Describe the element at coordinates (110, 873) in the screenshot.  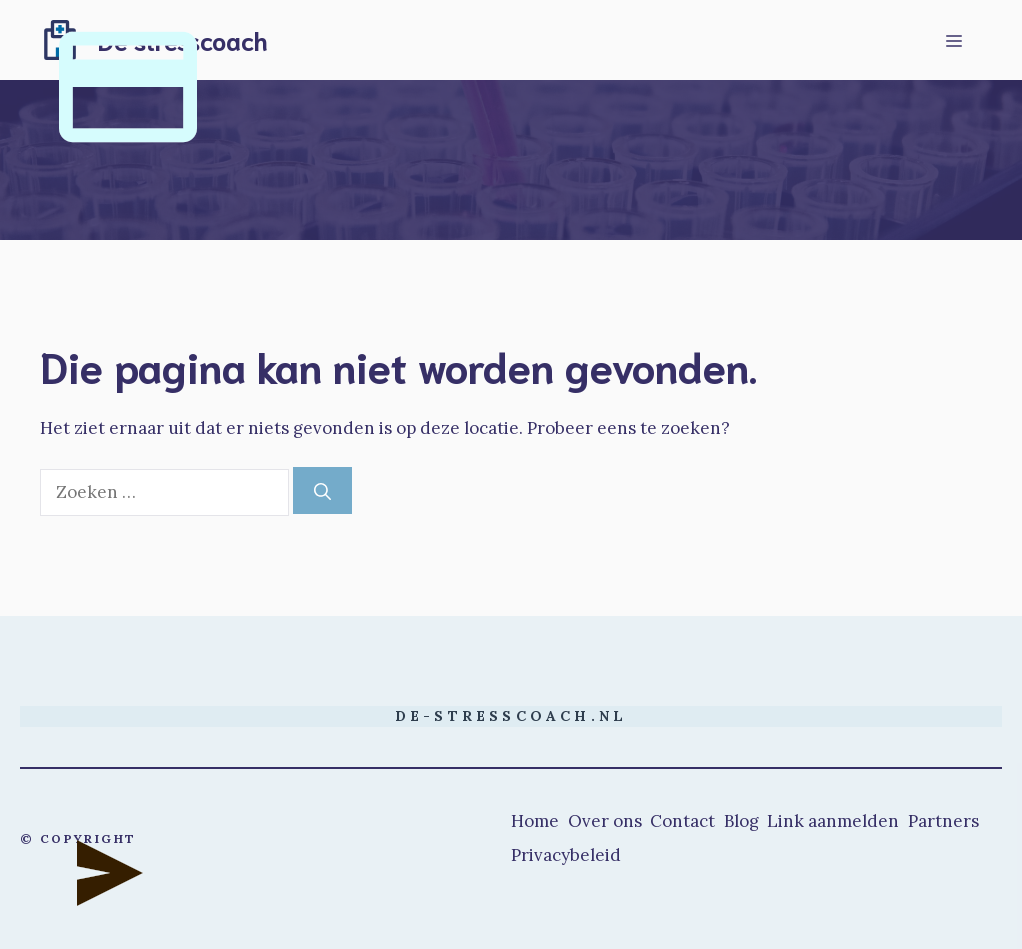
I see `send a message or submit content` at that location.